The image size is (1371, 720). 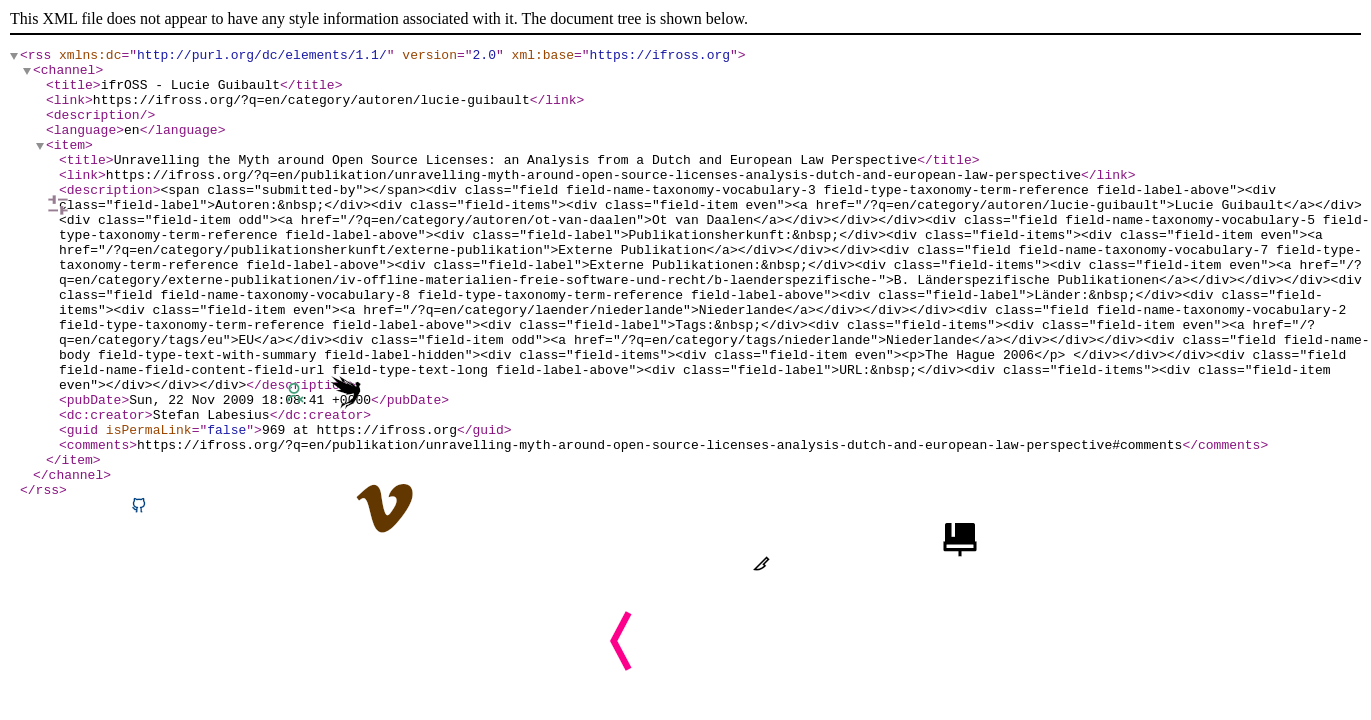 I want to click on adjust audio equalizer settings, so click(x=58, y=205).